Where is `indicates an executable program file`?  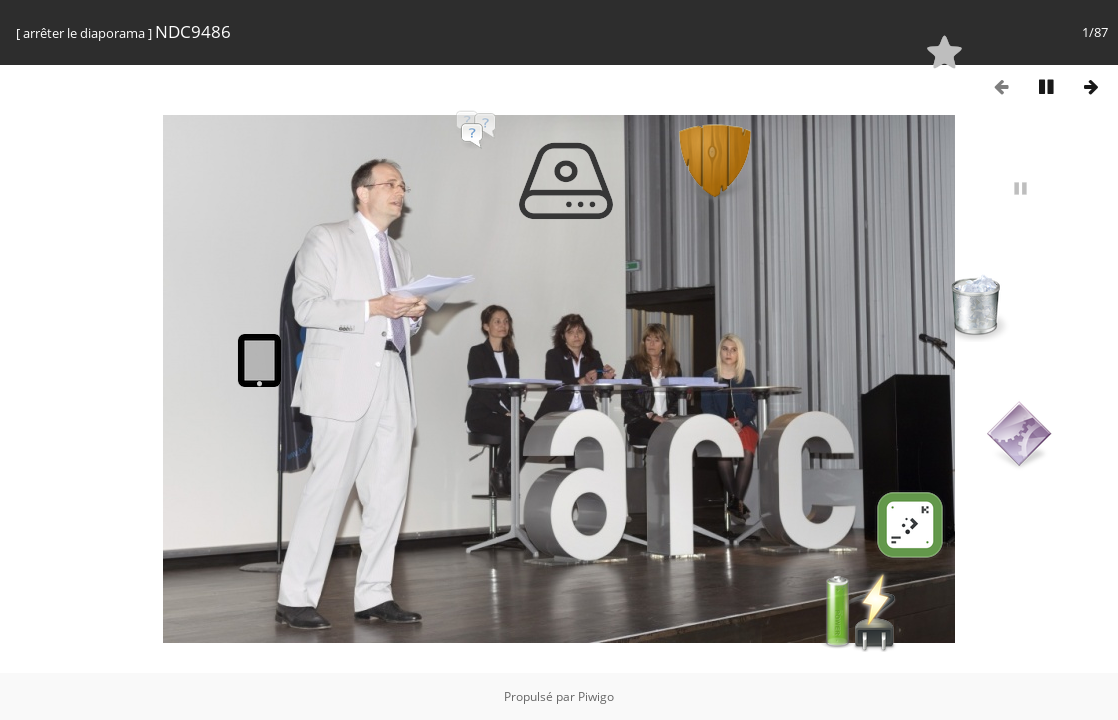 indicates an executable program file is located at coordinates (1020, 435).